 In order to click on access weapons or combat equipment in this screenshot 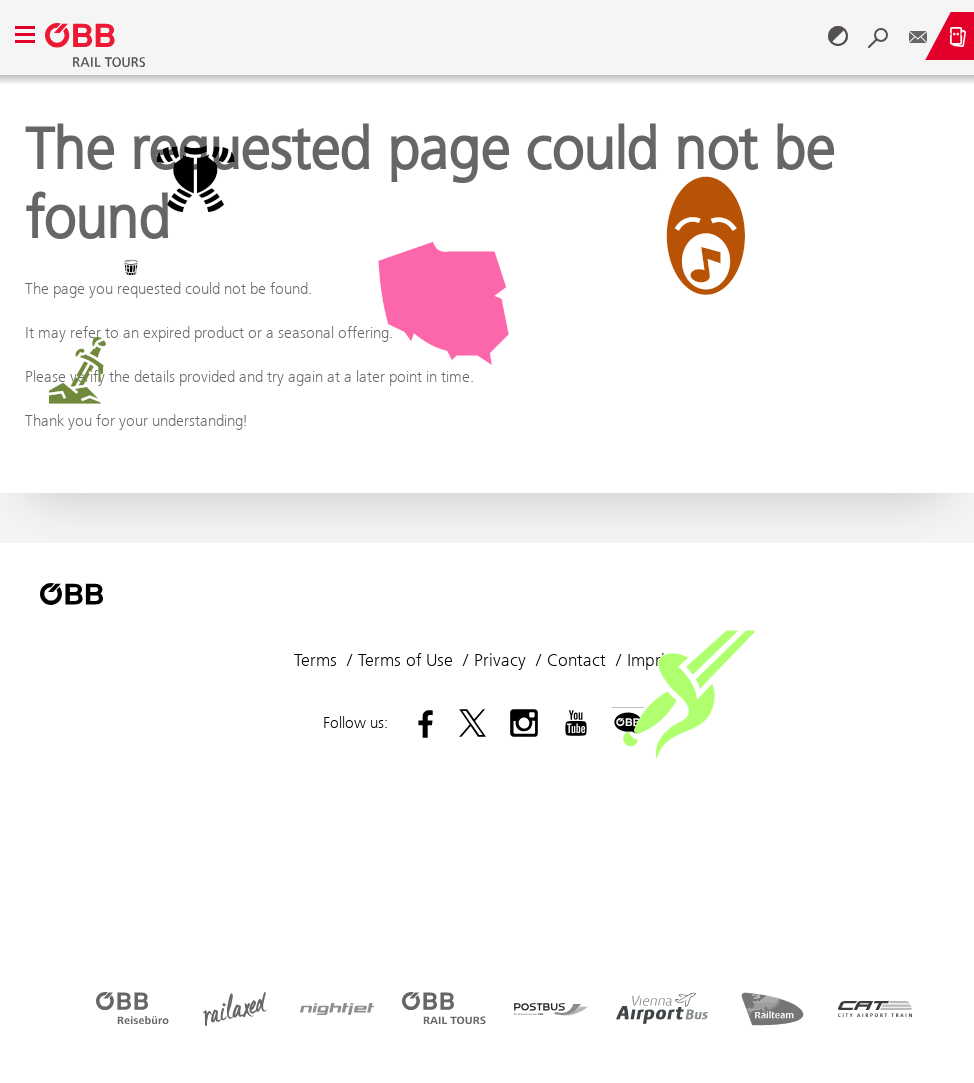, I will do `click(689, 696)`.